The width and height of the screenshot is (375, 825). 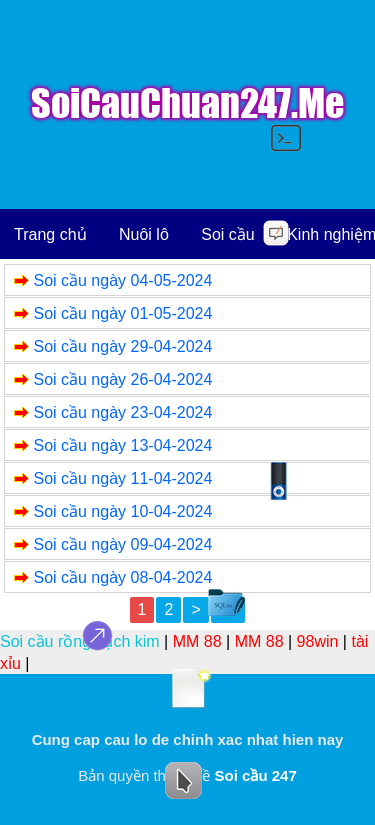 I want to click on open openboard app, so click(x=276, y=233).